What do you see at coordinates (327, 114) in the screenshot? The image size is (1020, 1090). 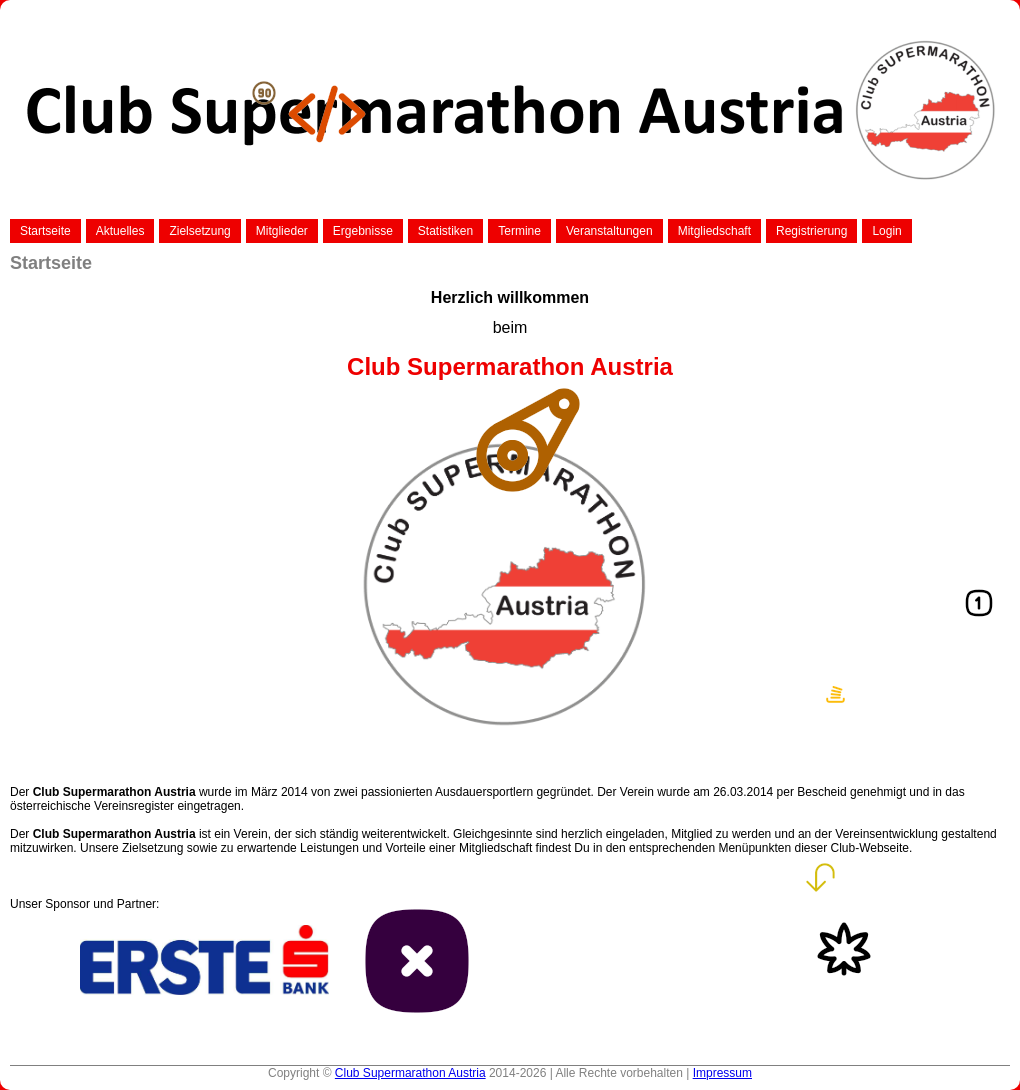 I see `view or edit source code` at bounding box center [327, 114].